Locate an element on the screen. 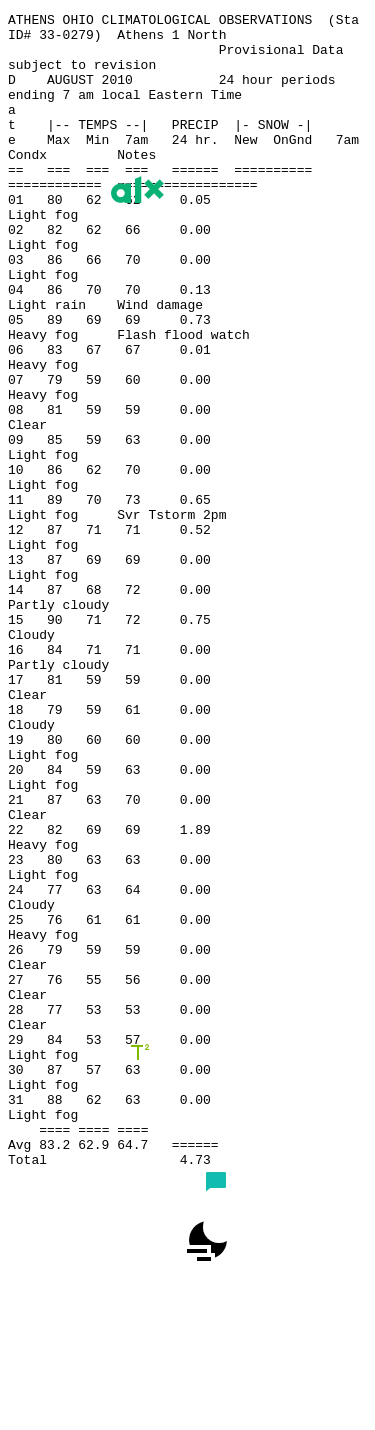 The image size is (375, 1430). indicates foggy night weather conditions is located at coordinates (207, 1241).